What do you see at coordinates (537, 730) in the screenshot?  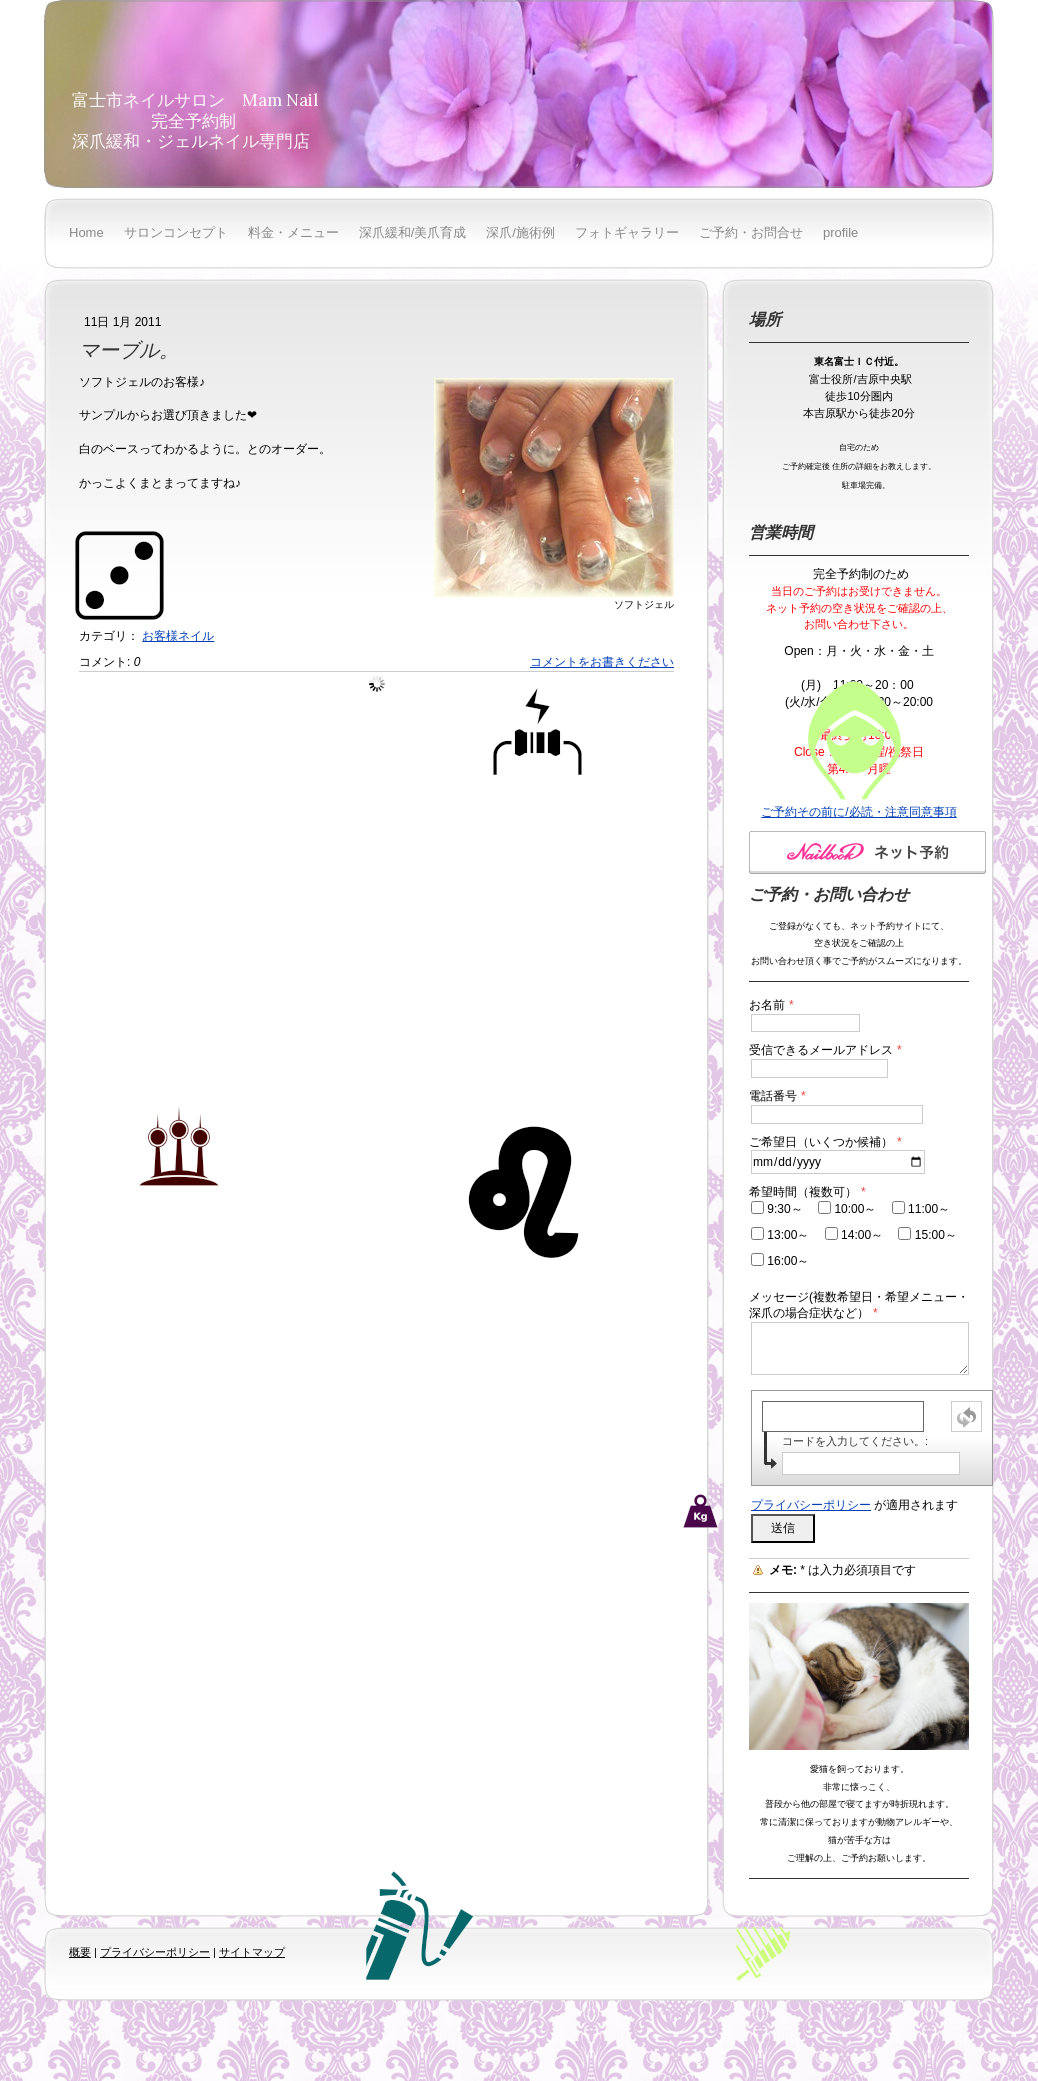 I see `indicates electrical resistance or interrupted current flow` at bounding box center [537, 730].